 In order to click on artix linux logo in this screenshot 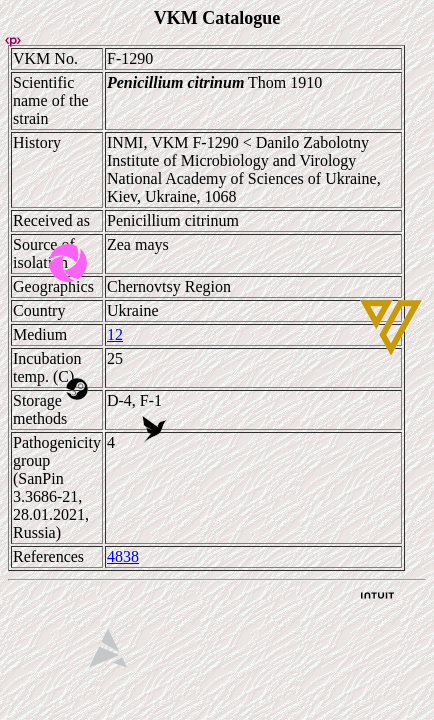, I will do `click(108, 648)`.